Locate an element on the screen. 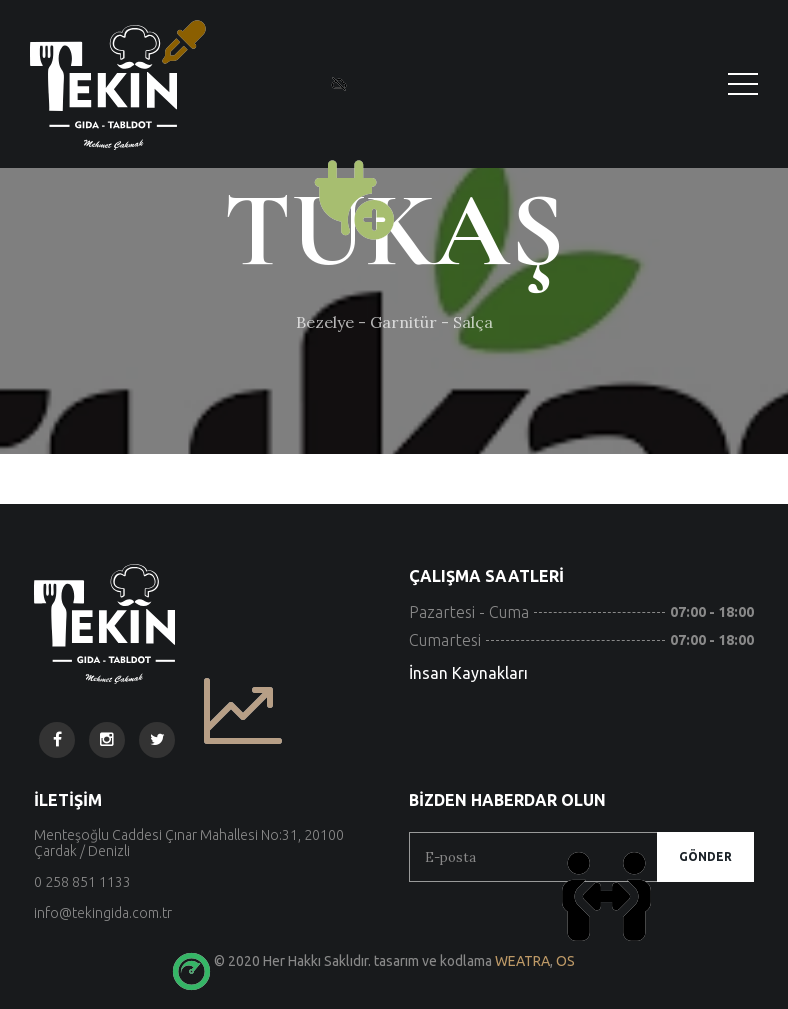 The width and height of the screenshot is (788, 1009). manage user connections or relationships is located at coordinates (606, 896).